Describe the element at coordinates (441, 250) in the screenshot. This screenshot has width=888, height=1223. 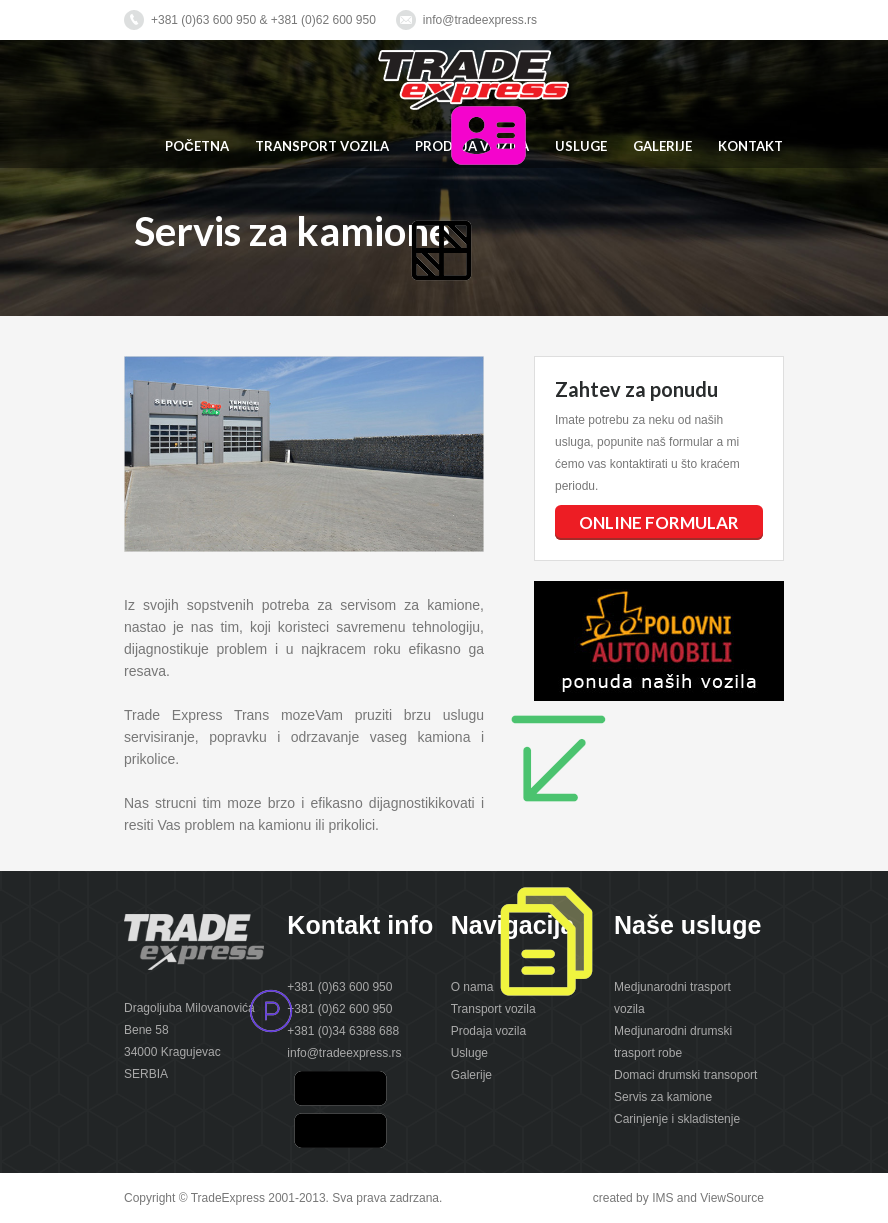
I see `indicates transparency or no background in image editing` at that location.